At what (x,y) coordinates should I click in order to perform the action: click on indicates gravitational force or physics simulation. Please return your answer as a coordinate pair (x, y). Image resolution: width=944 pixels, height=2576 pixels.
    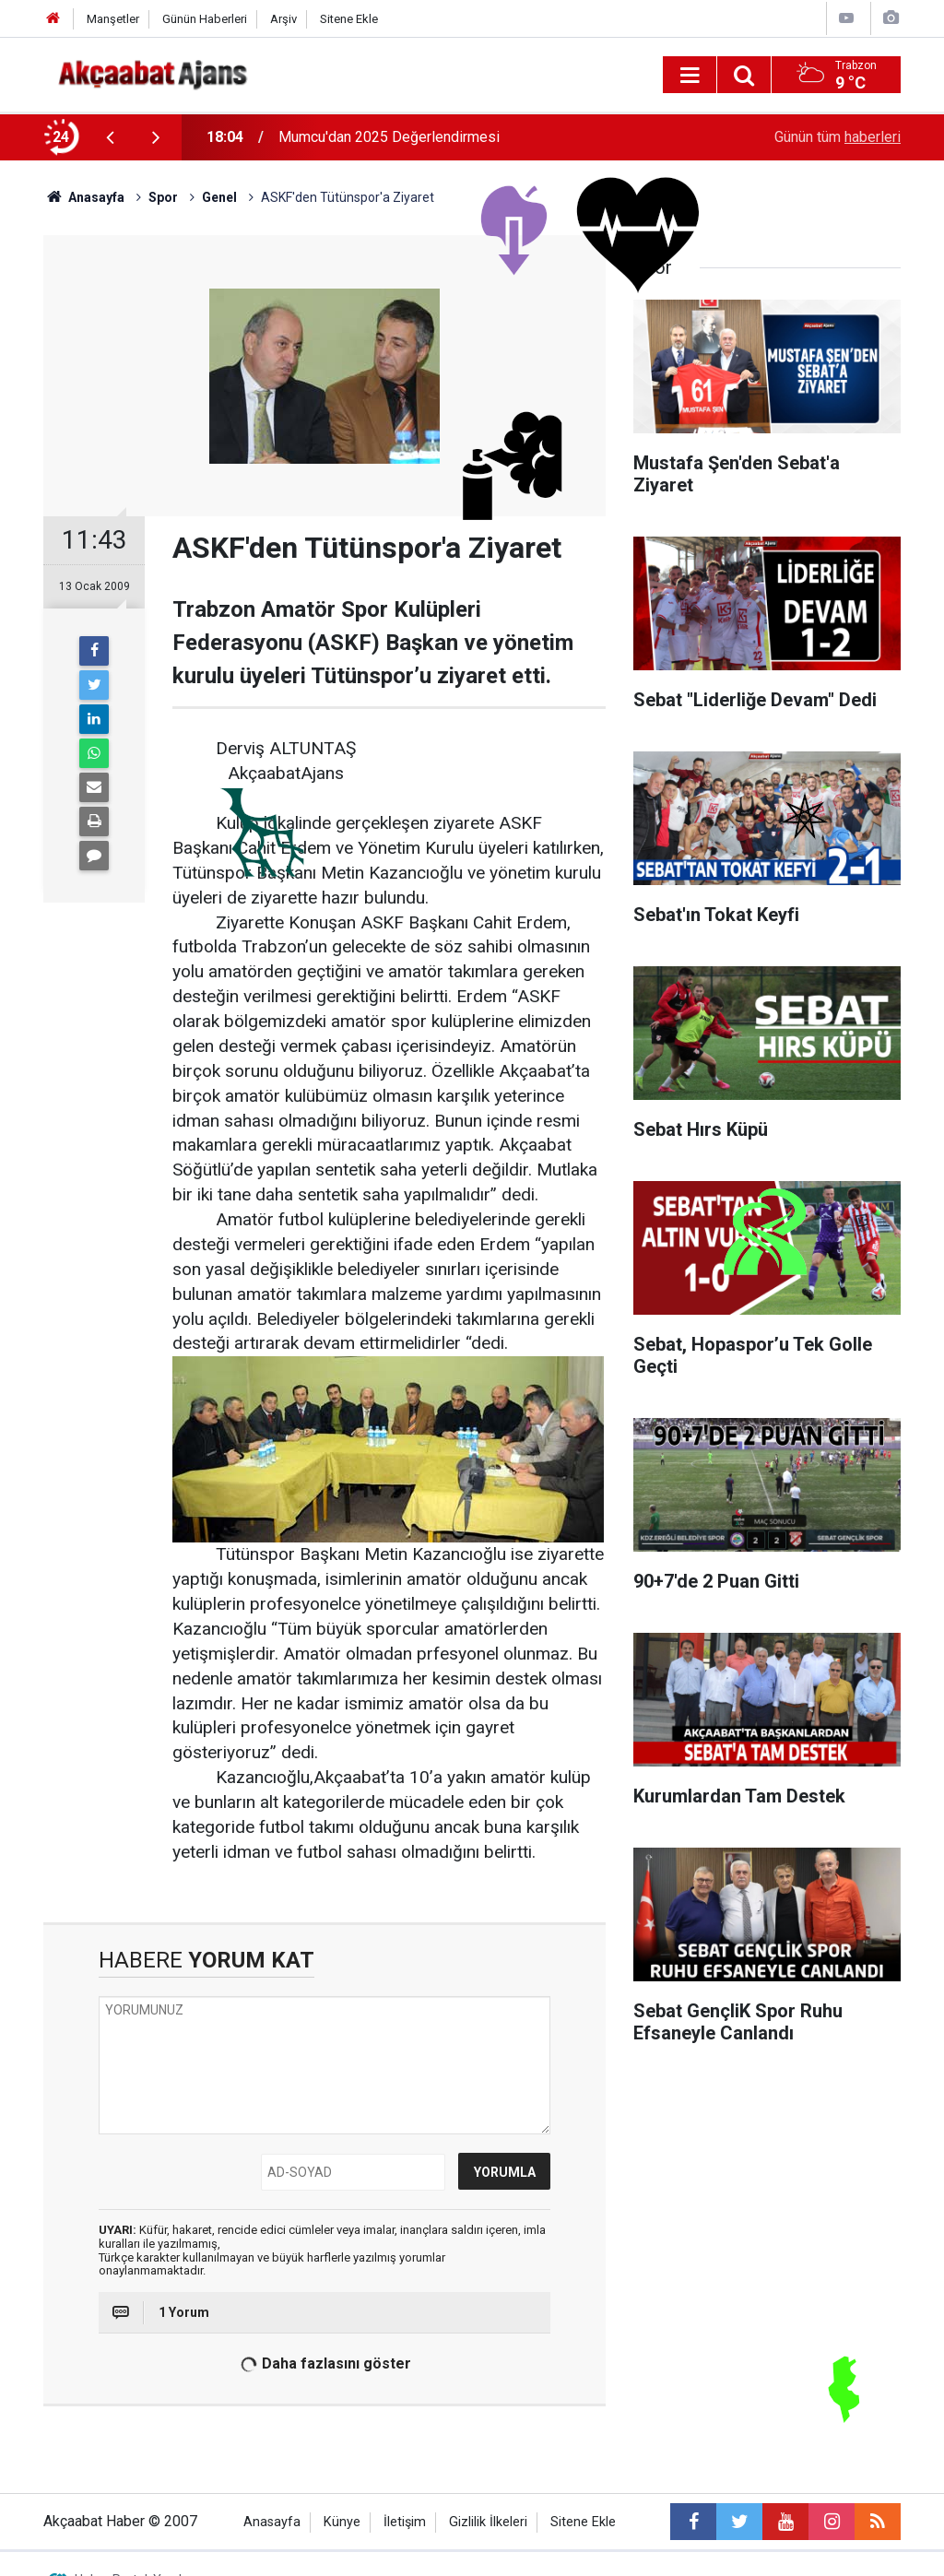
    Looking at the image, I should click on (513, 230).